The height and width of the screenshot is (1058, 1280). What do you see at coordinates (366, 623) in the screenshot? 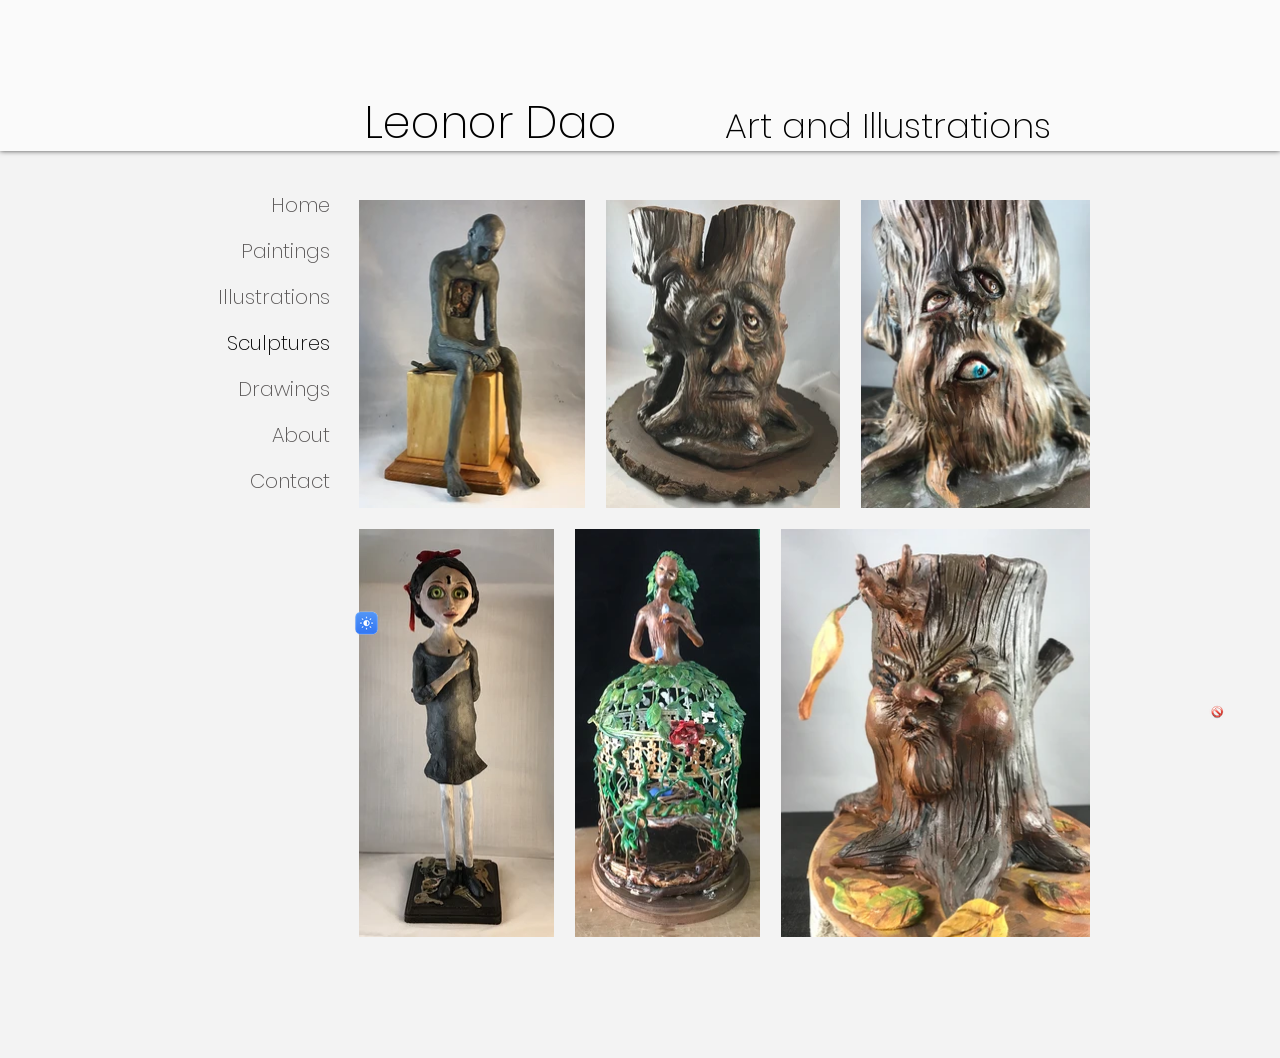
I see `adjust night shift or blue light settings` at bounding box center [366, 623].